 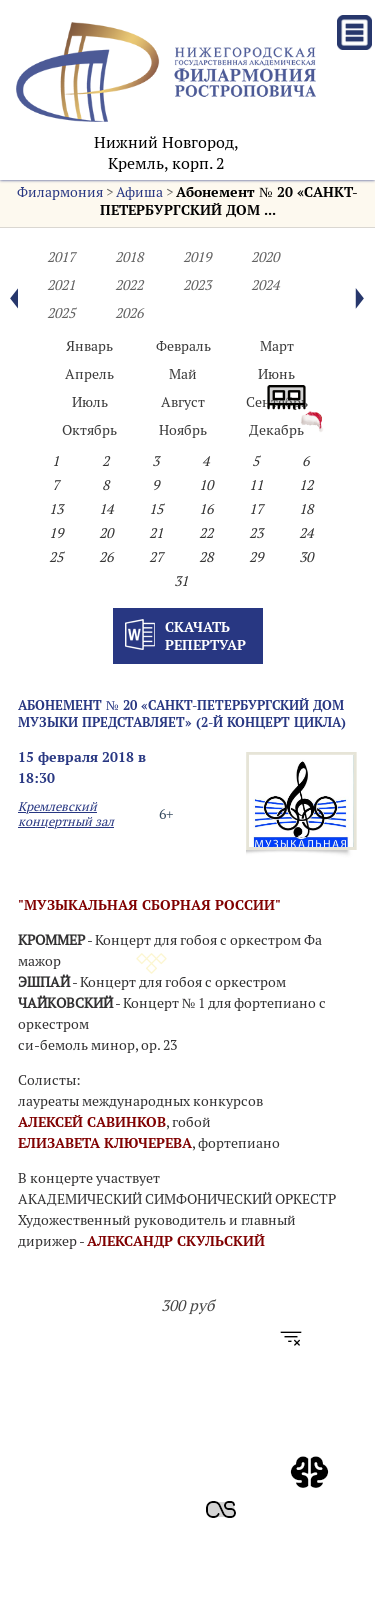 I want to click on connect to Last.fm account, so click(x=221, y=1509).